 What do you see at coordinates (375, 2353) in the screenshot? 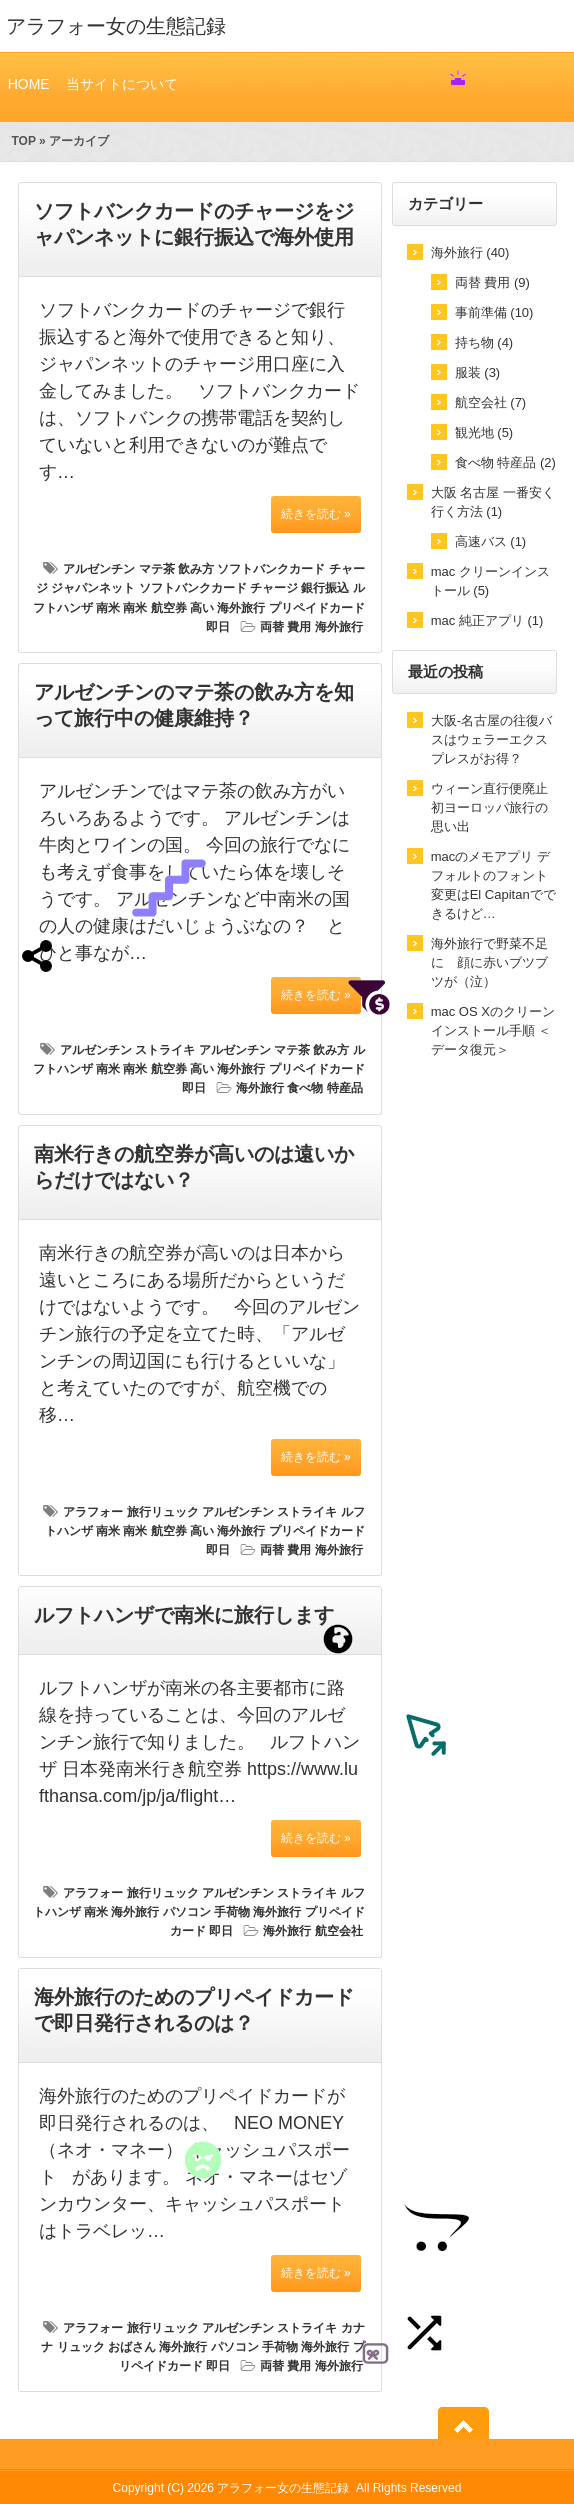
I see `access gift card balance or details` at bounding box center [375, 2353].